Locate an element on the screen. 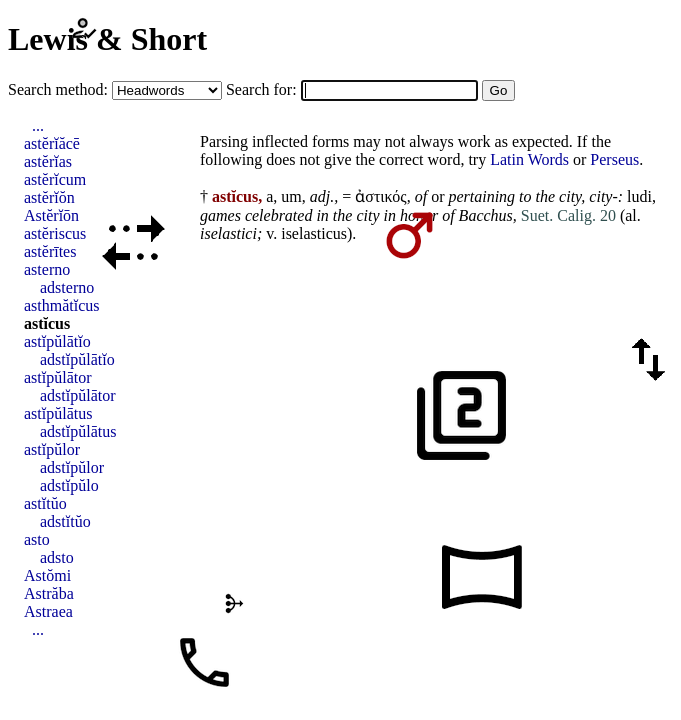 This screenshot has width=681, height=720. indicates male or masculine gender is located at coordinates (409, 235).